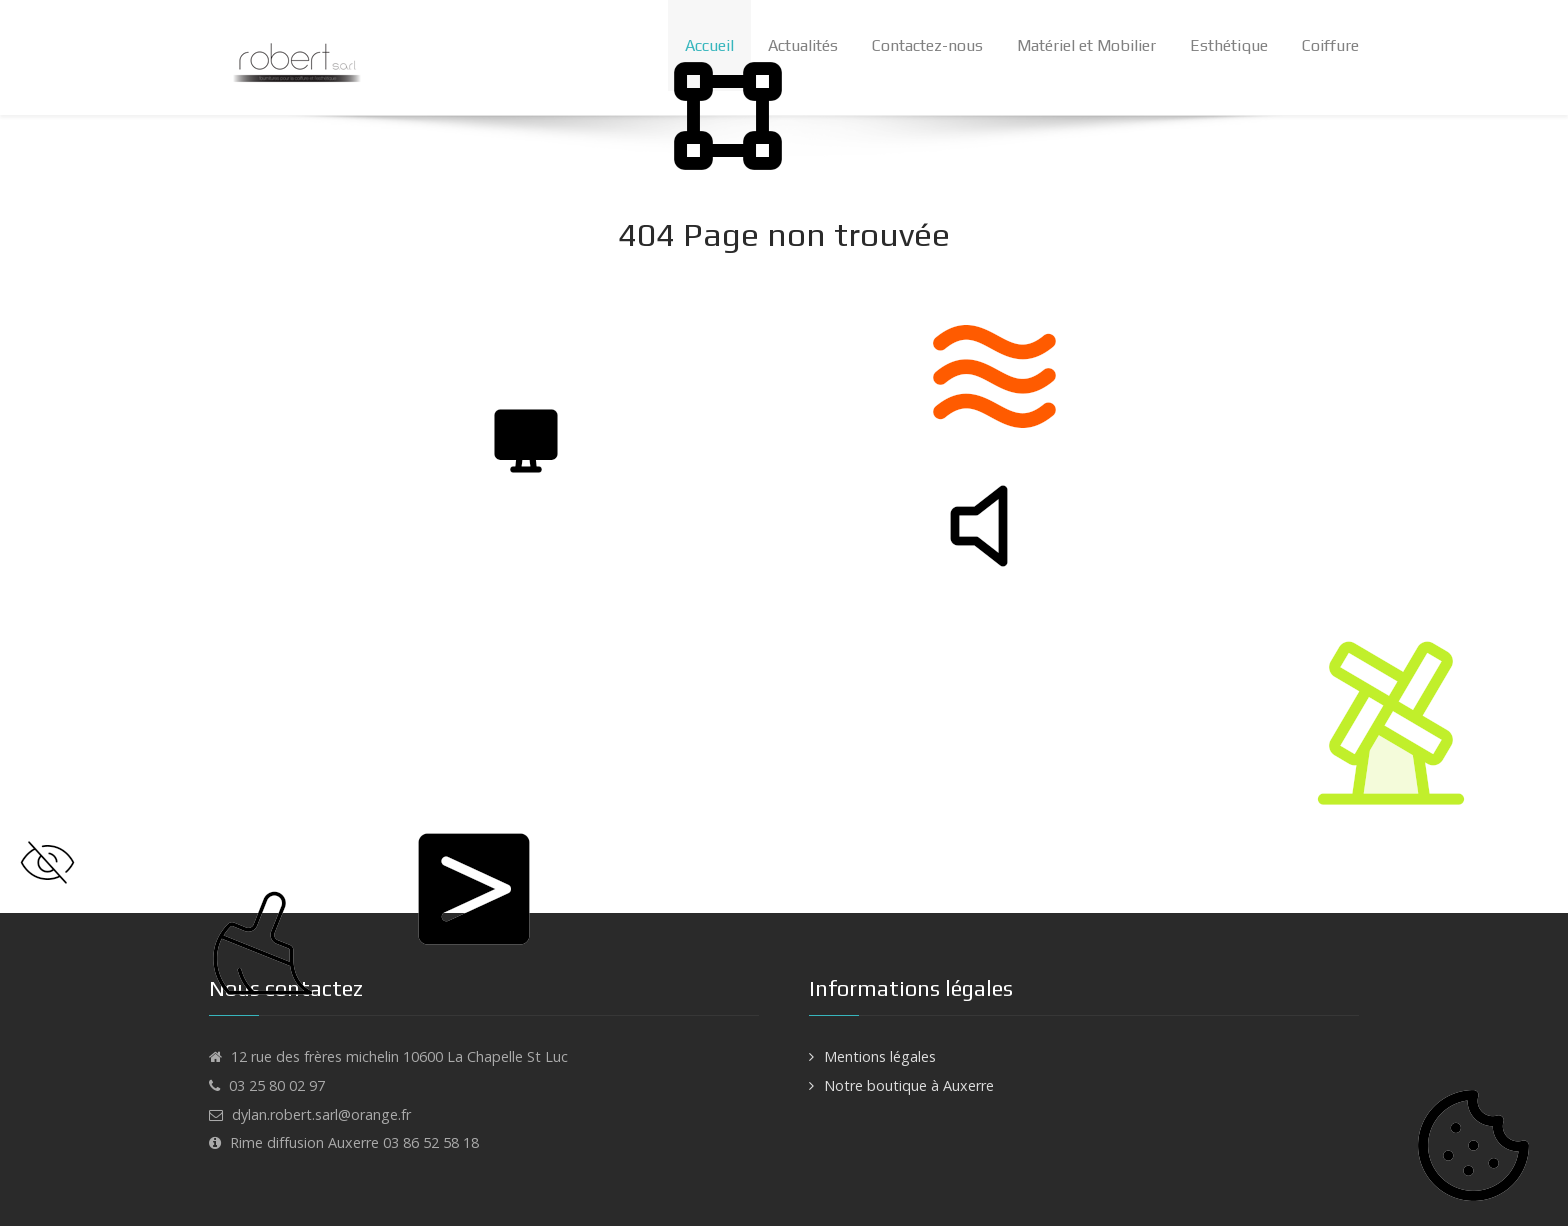 This screenshot has width=1568, height=1226. Describe the element at coordinates (991, 526) in the screenshot. I see `speaker with no audio output` at that location.